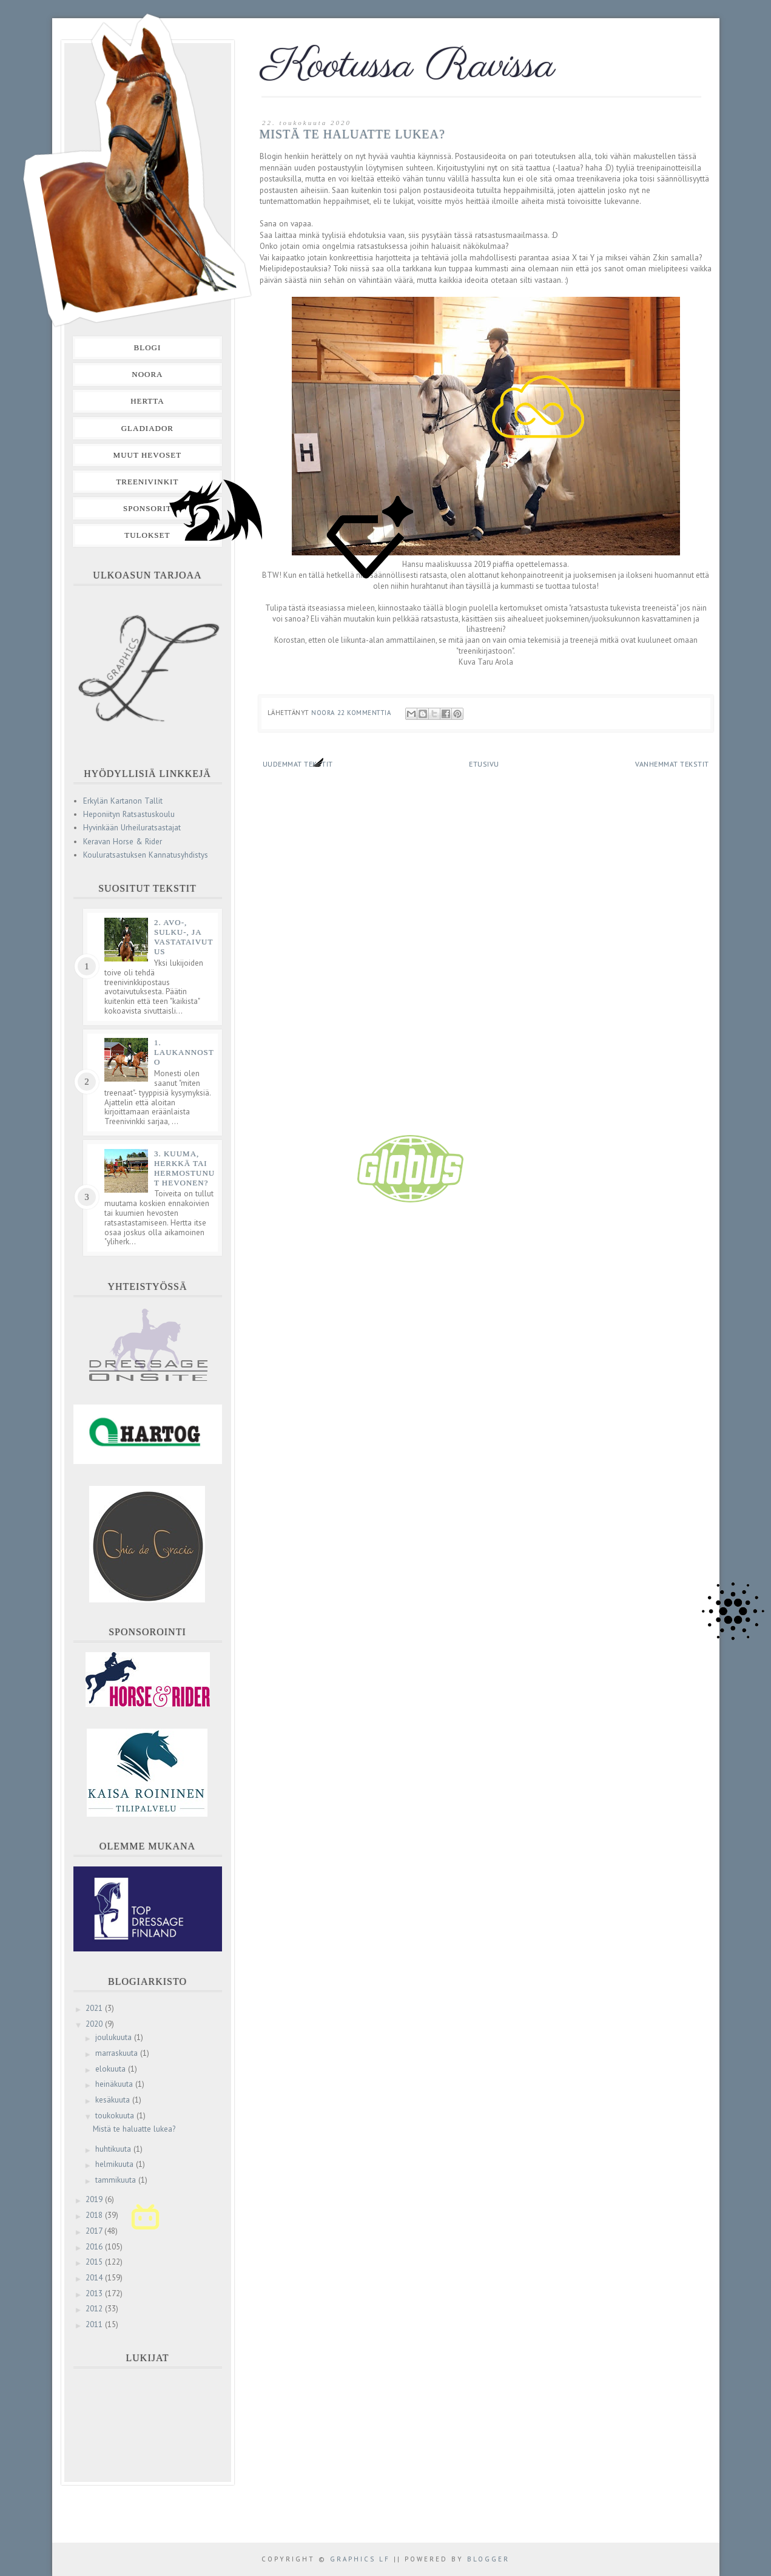 This screenshot has height=2576, width=771. What do you see at coordinates (370, 539) in the screenshot?
I see `premium or luxury feature indicator` at bounding box center [370, 539].